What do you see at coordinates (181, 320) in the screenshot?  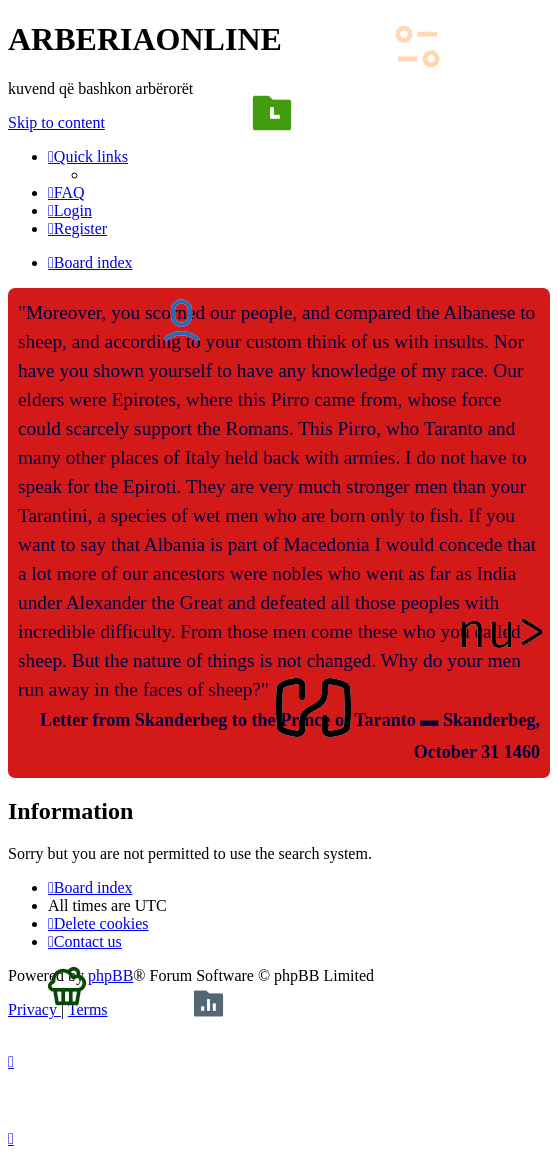 I see `view user profile` at bounding box center [181, 320].